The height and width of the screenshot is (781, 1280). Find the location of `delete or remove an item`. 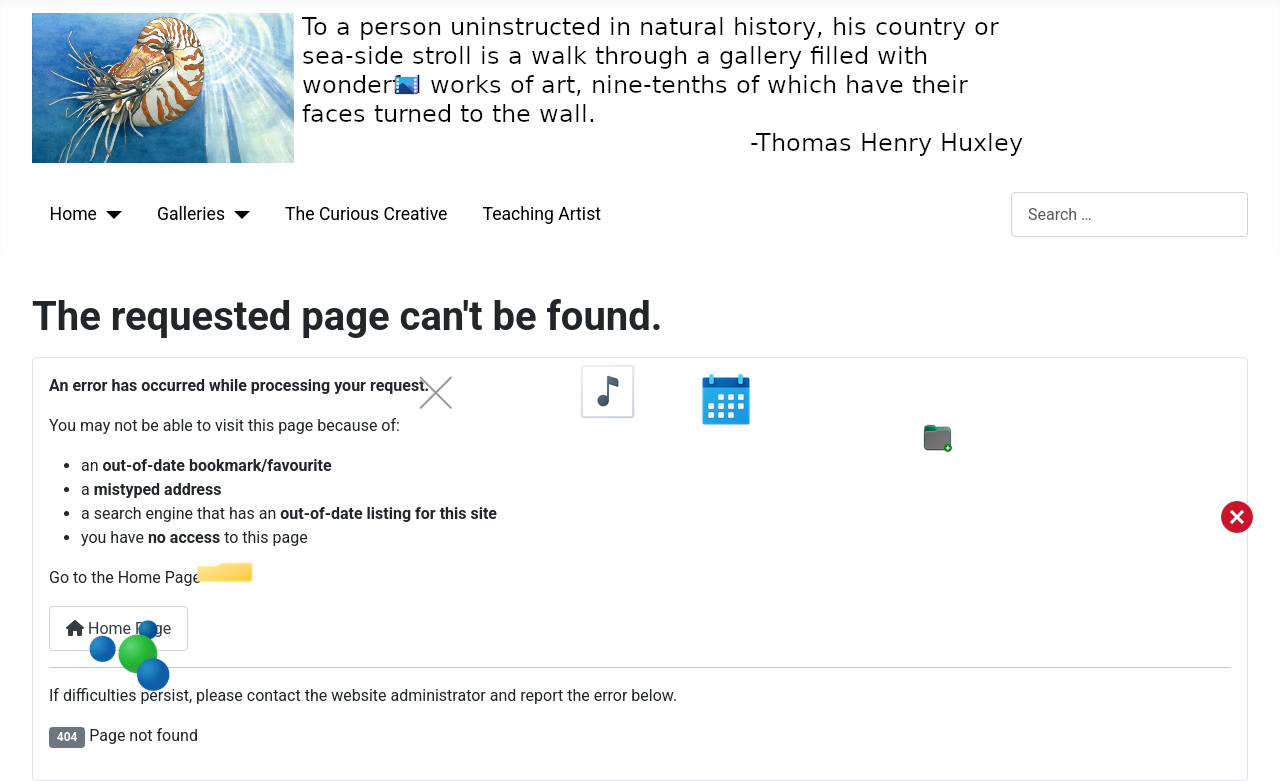

delete or remove an item is located at coordinates (419, 376).